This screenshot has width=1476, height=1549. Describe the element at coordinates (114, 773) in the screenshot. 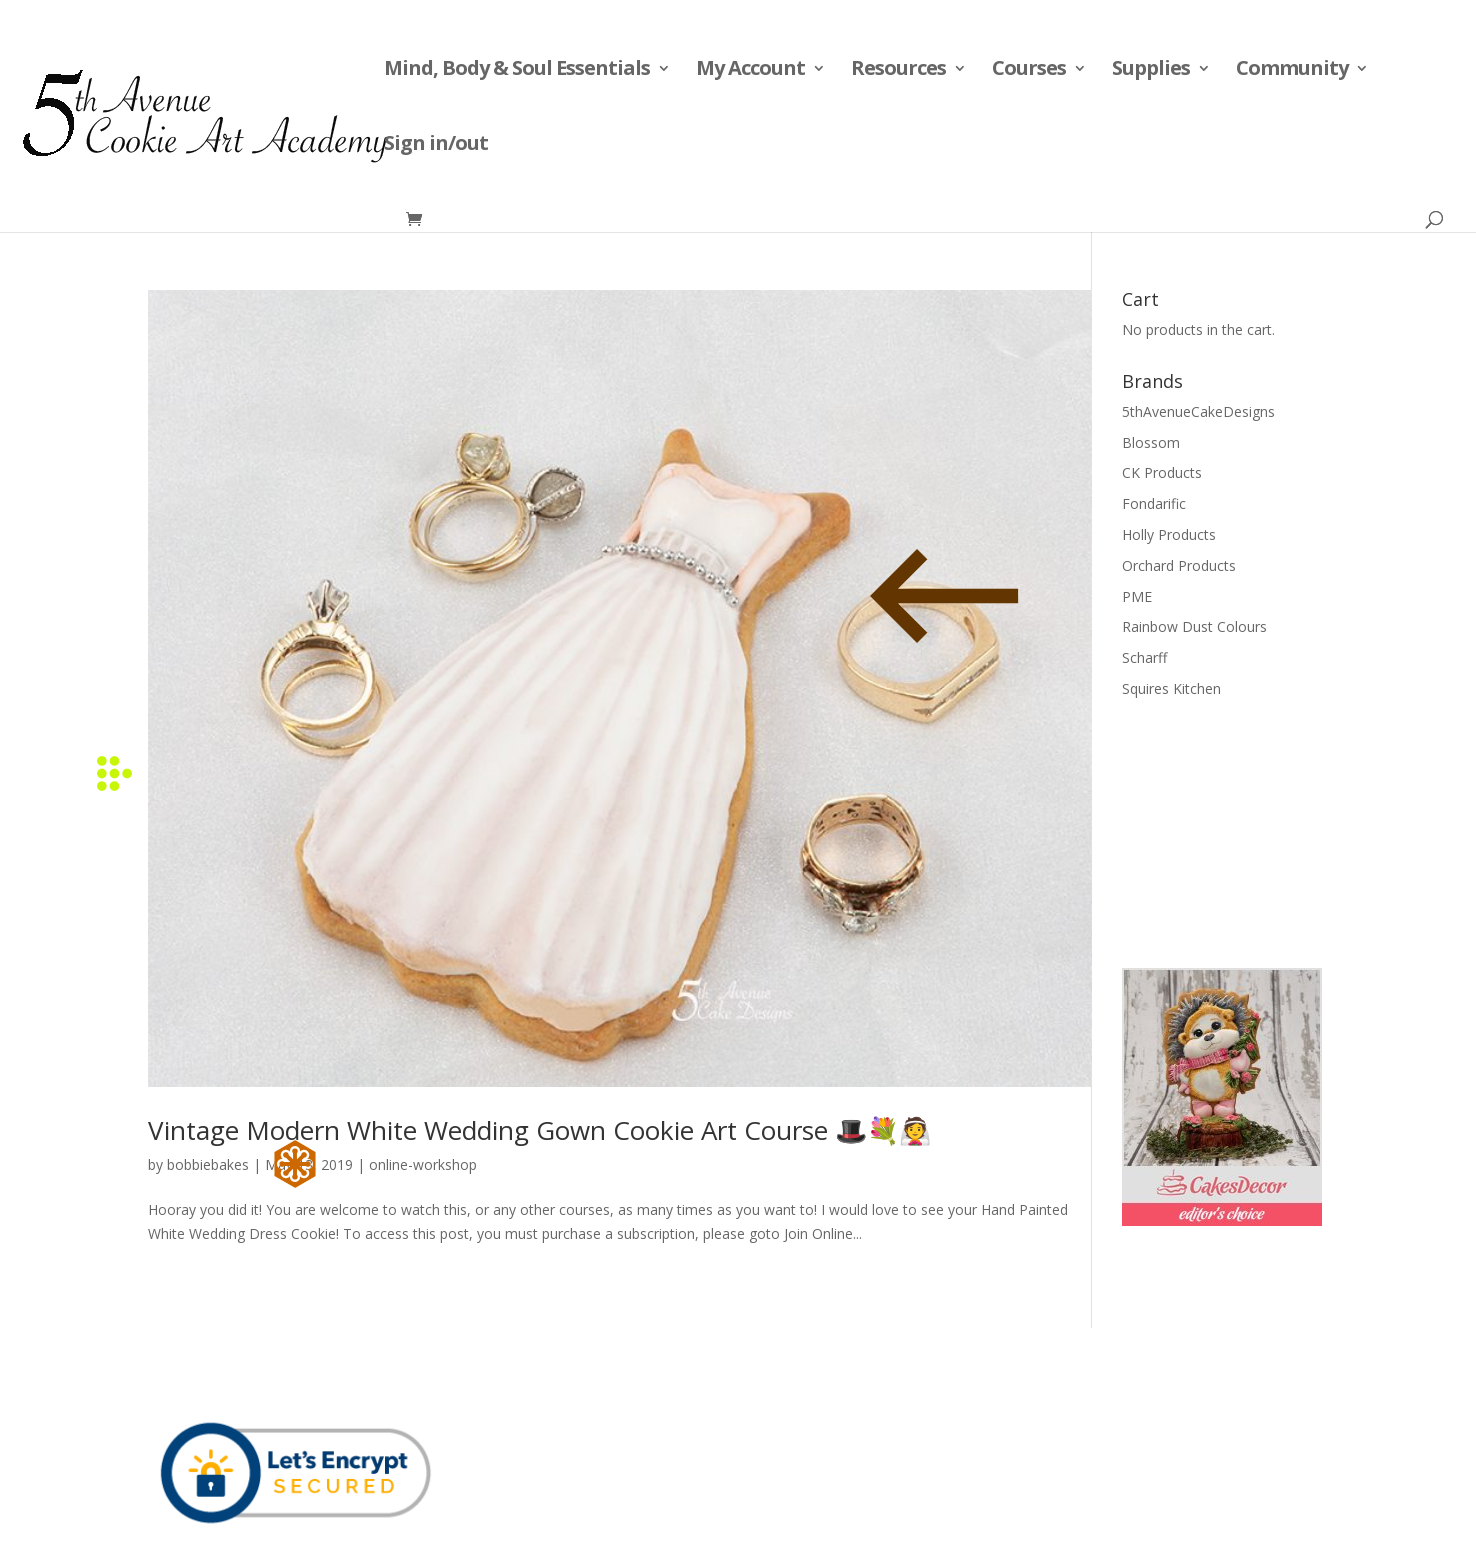

I see `open the mubi streaming app` at that location.